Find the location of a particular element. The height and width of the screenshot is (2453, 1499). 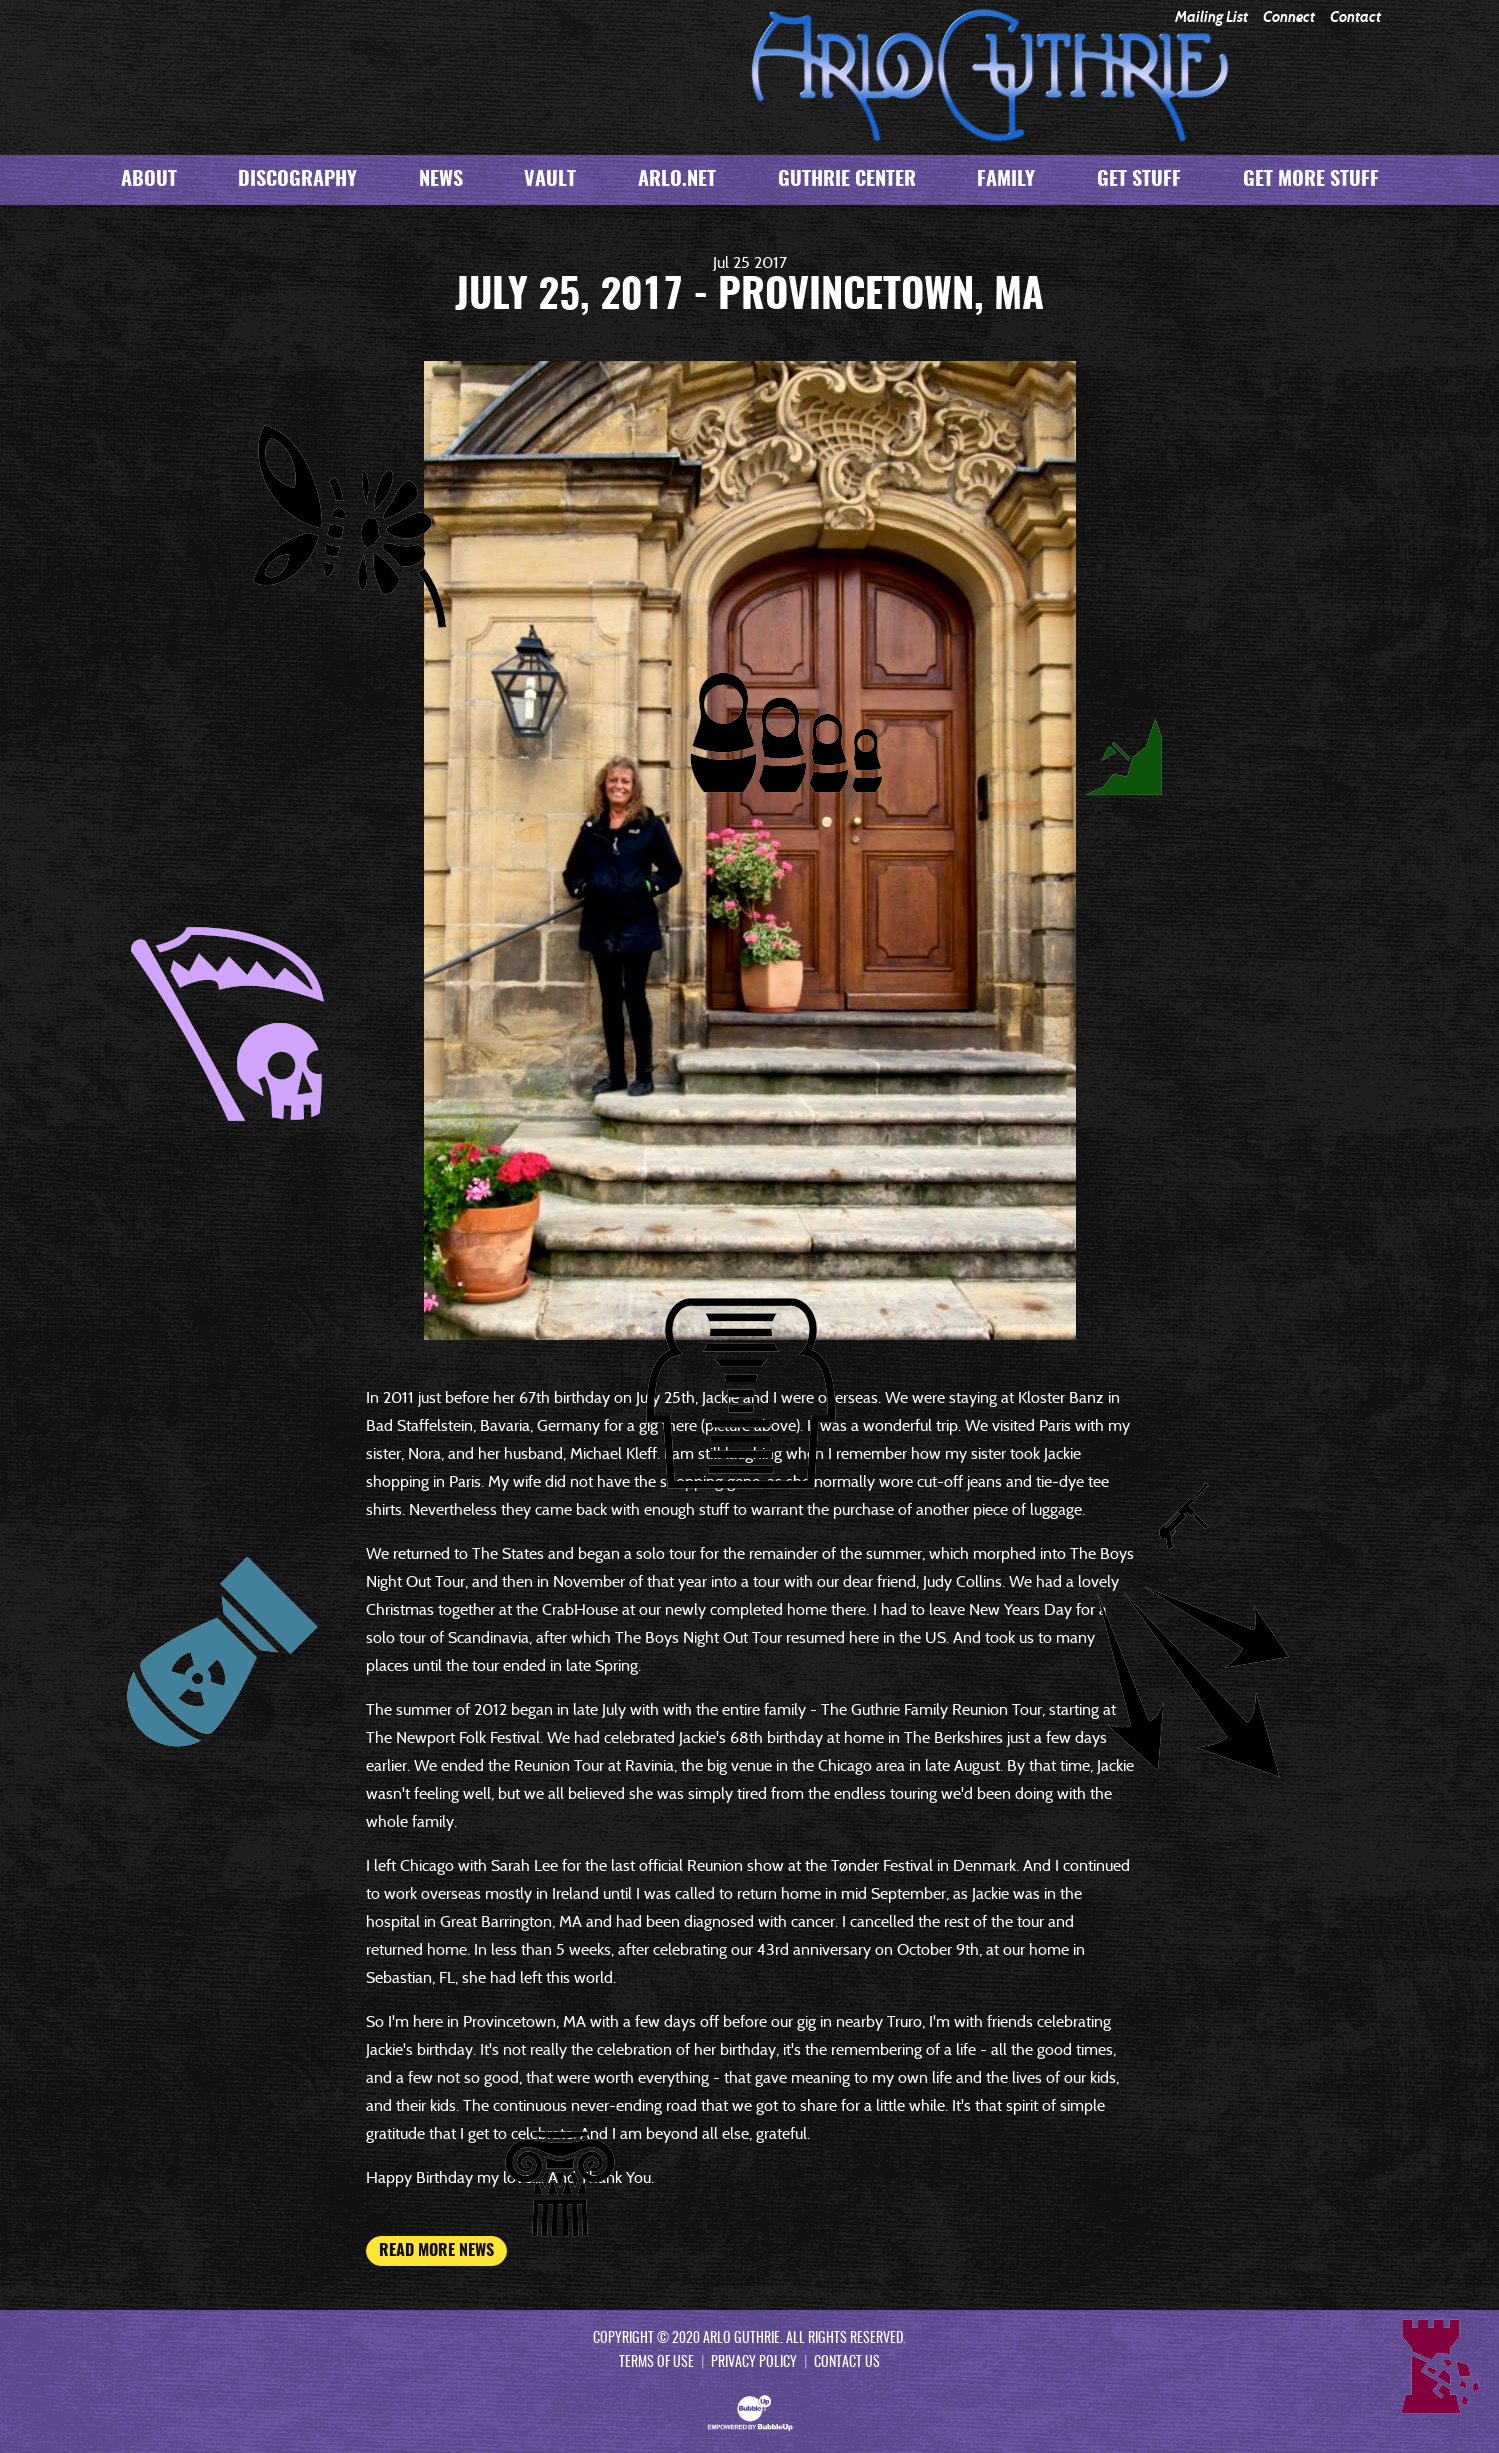

select submachine gun weapon in game is located at coordinates (1184, 1516).